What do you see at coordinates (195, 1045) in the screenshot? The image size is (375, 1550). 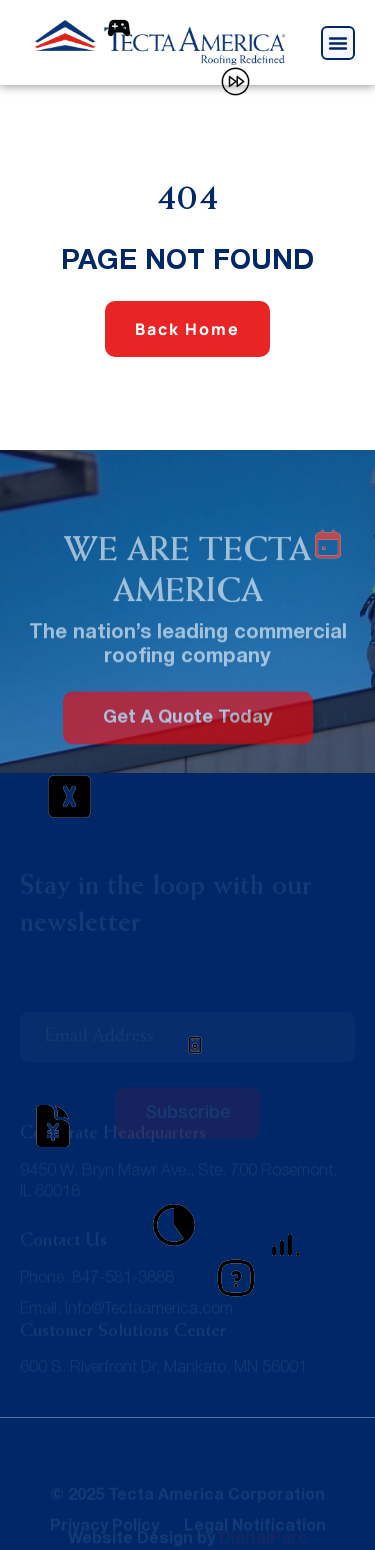 I see `view your ID or profile badge` at bounding box center [195, 1045].